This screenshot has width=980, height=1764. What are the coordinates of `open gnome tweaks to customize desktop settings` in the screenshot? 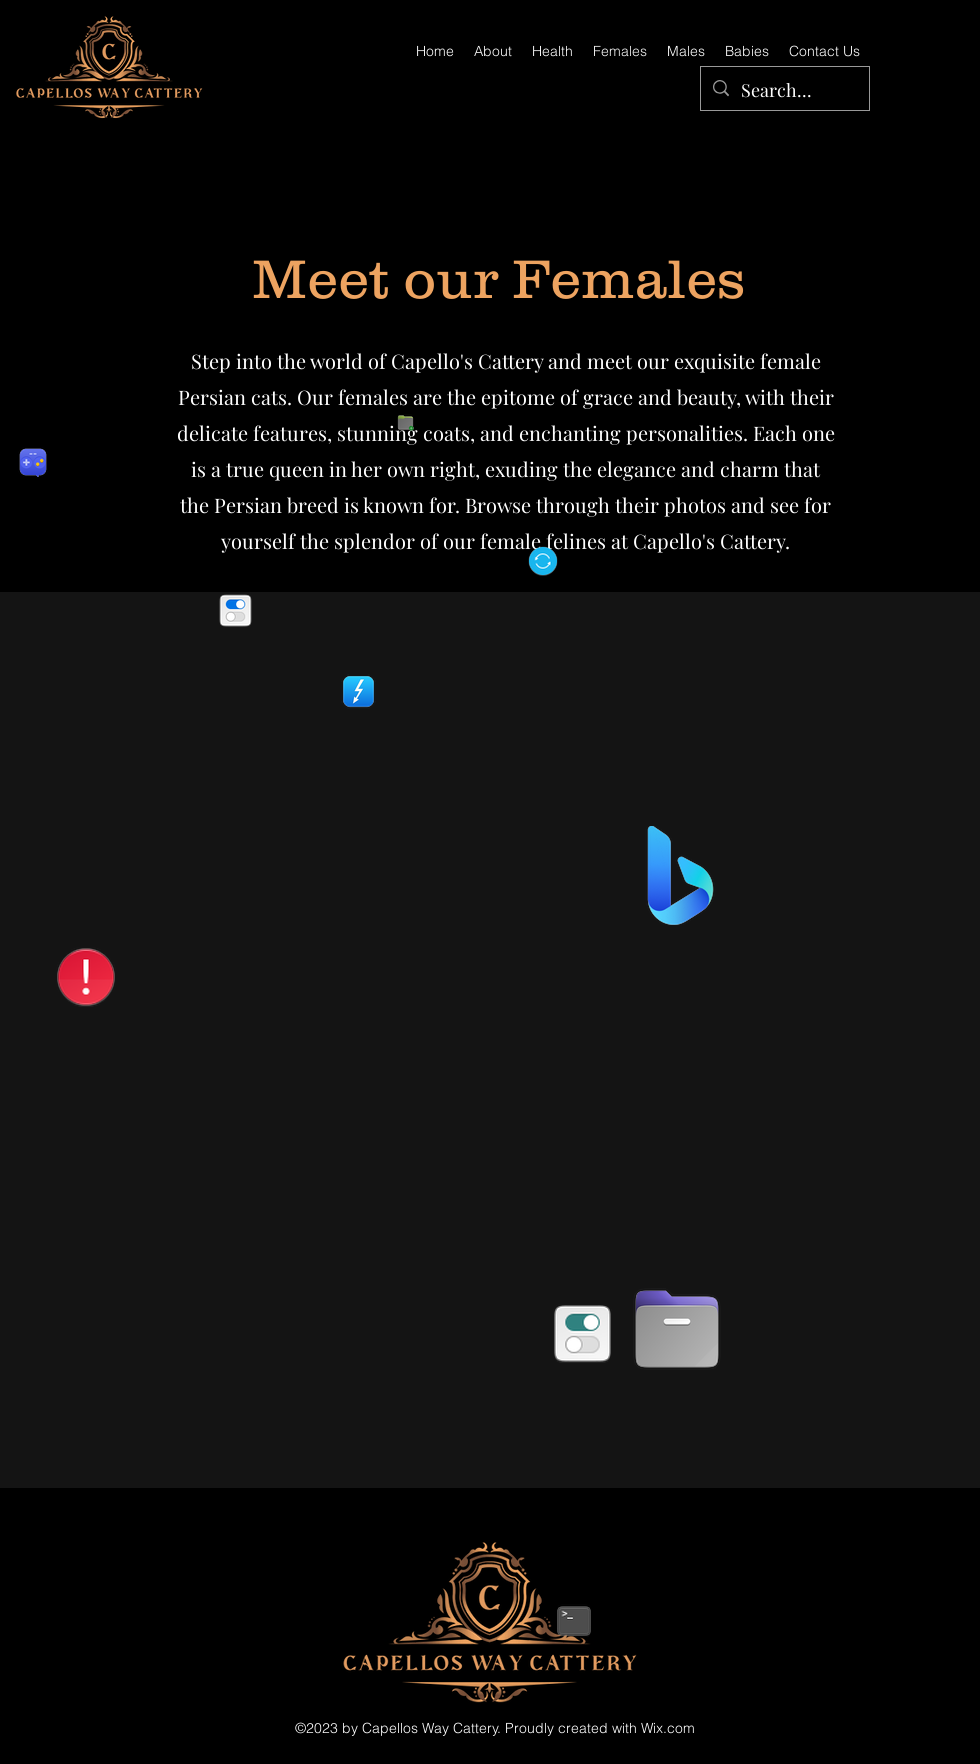 It's located at (235, 610).